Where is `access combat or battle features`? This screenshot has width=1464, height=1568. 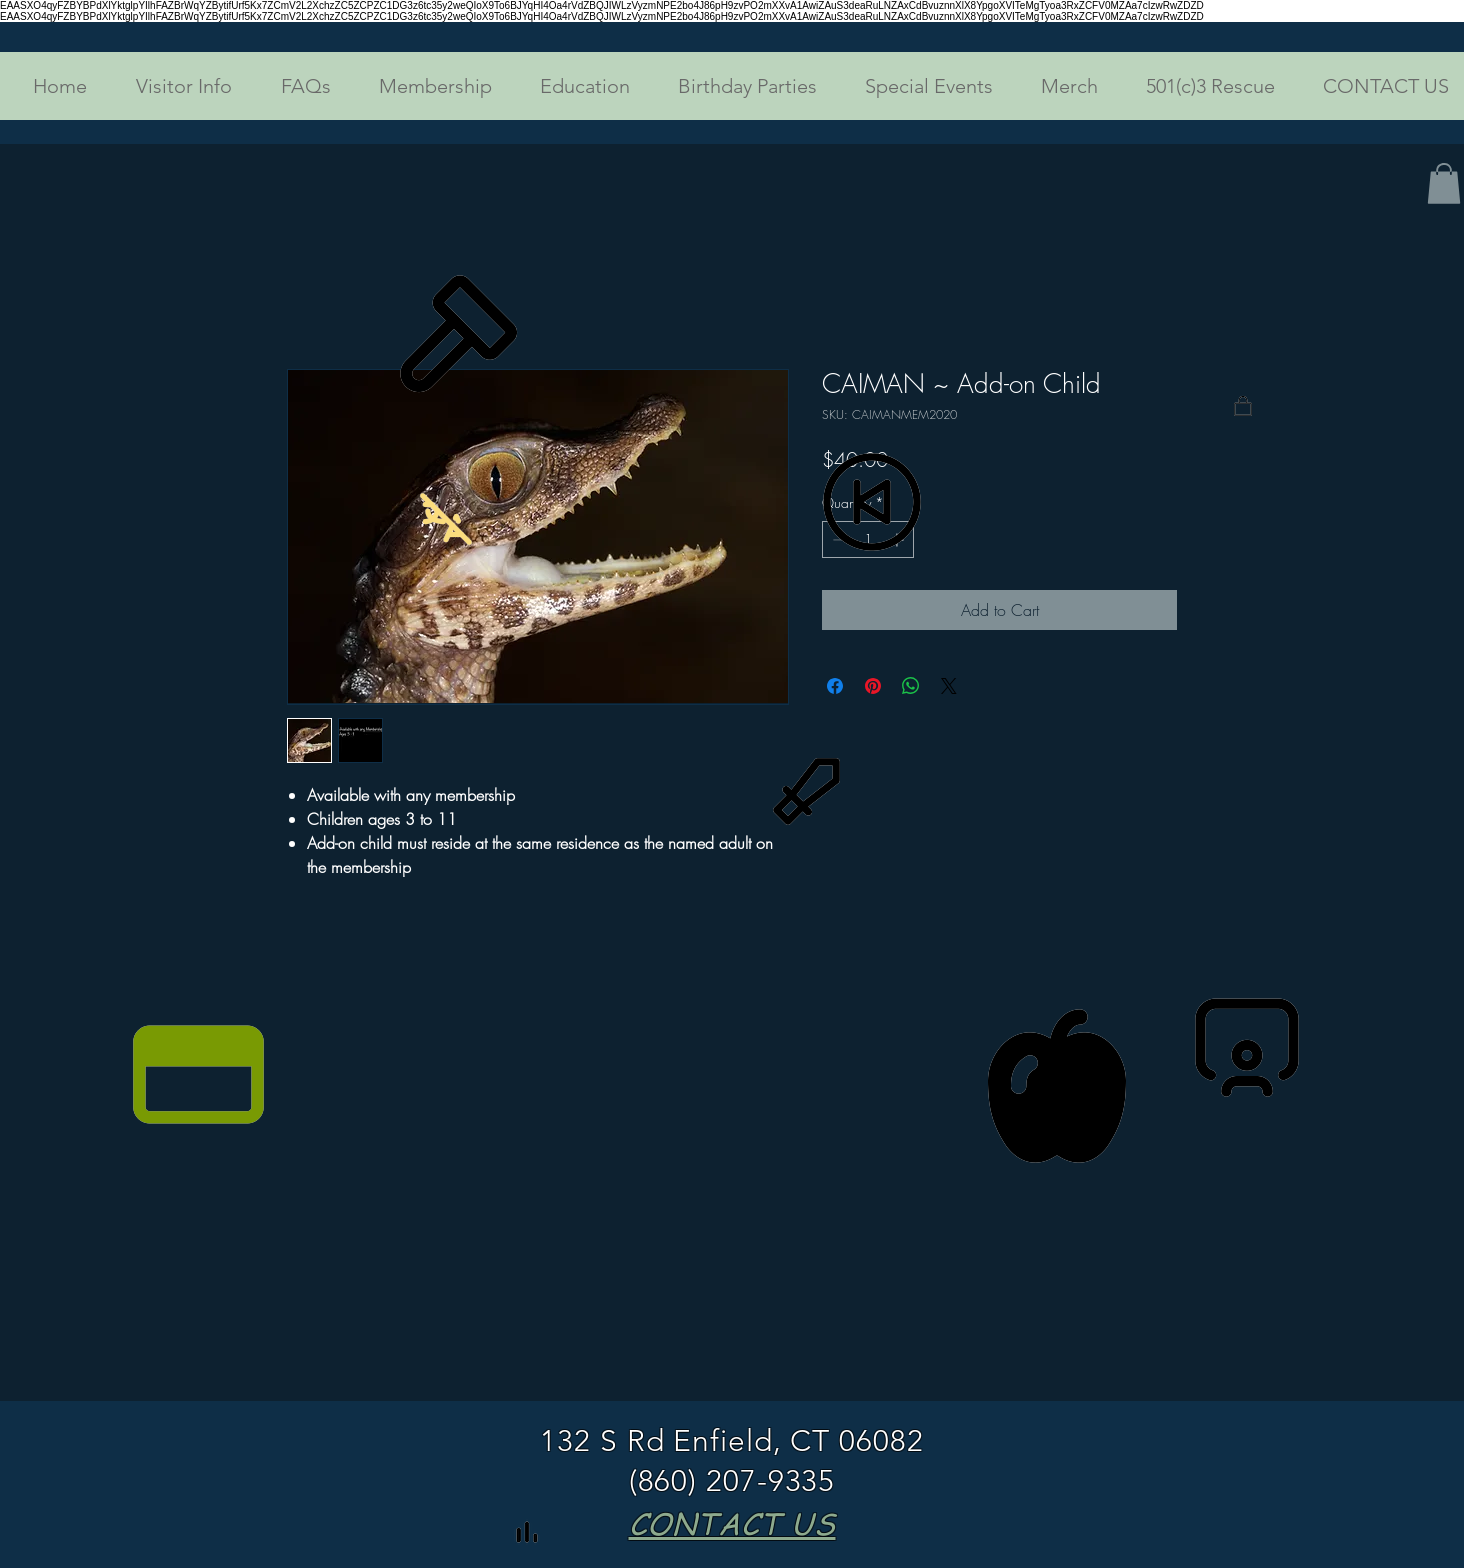 access combat or battle features is located at coordinates (806, 791).